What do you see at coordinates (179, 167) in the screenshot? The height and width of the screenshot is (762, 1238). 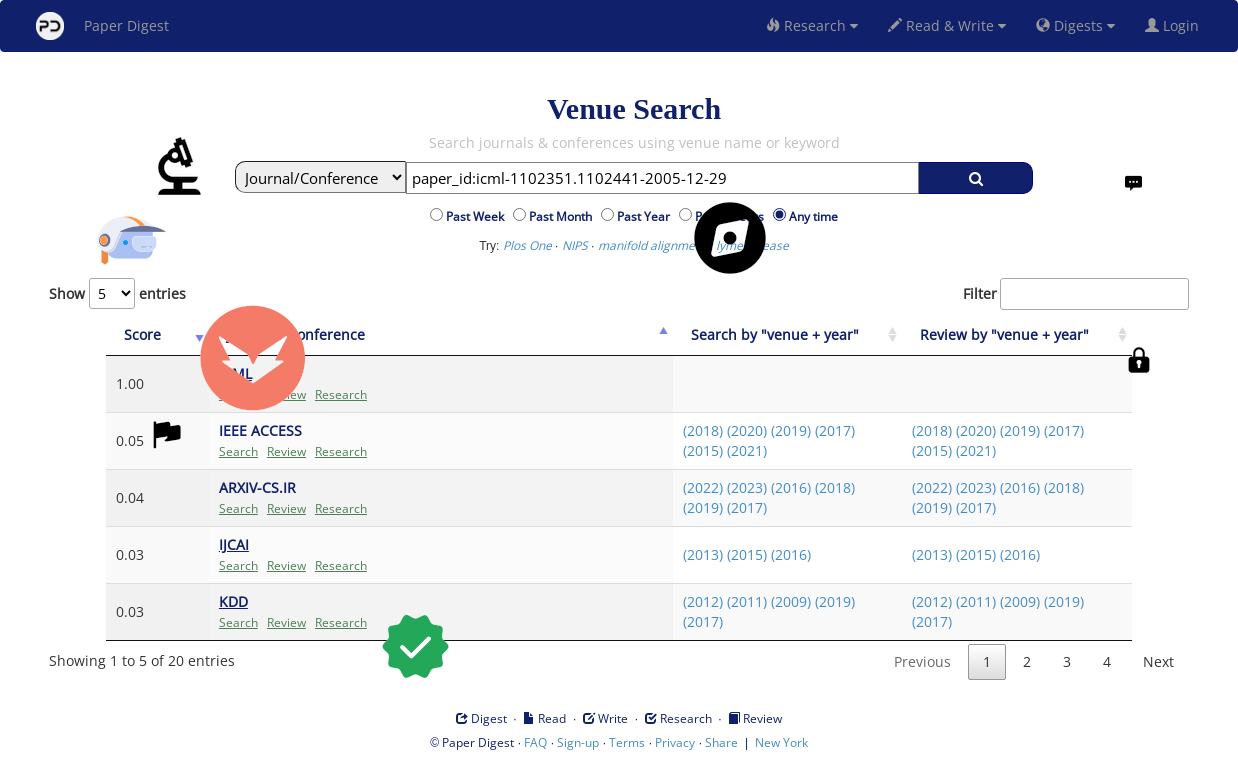 I see `access biotech or laboratory features` at bounding box center [179, 167].